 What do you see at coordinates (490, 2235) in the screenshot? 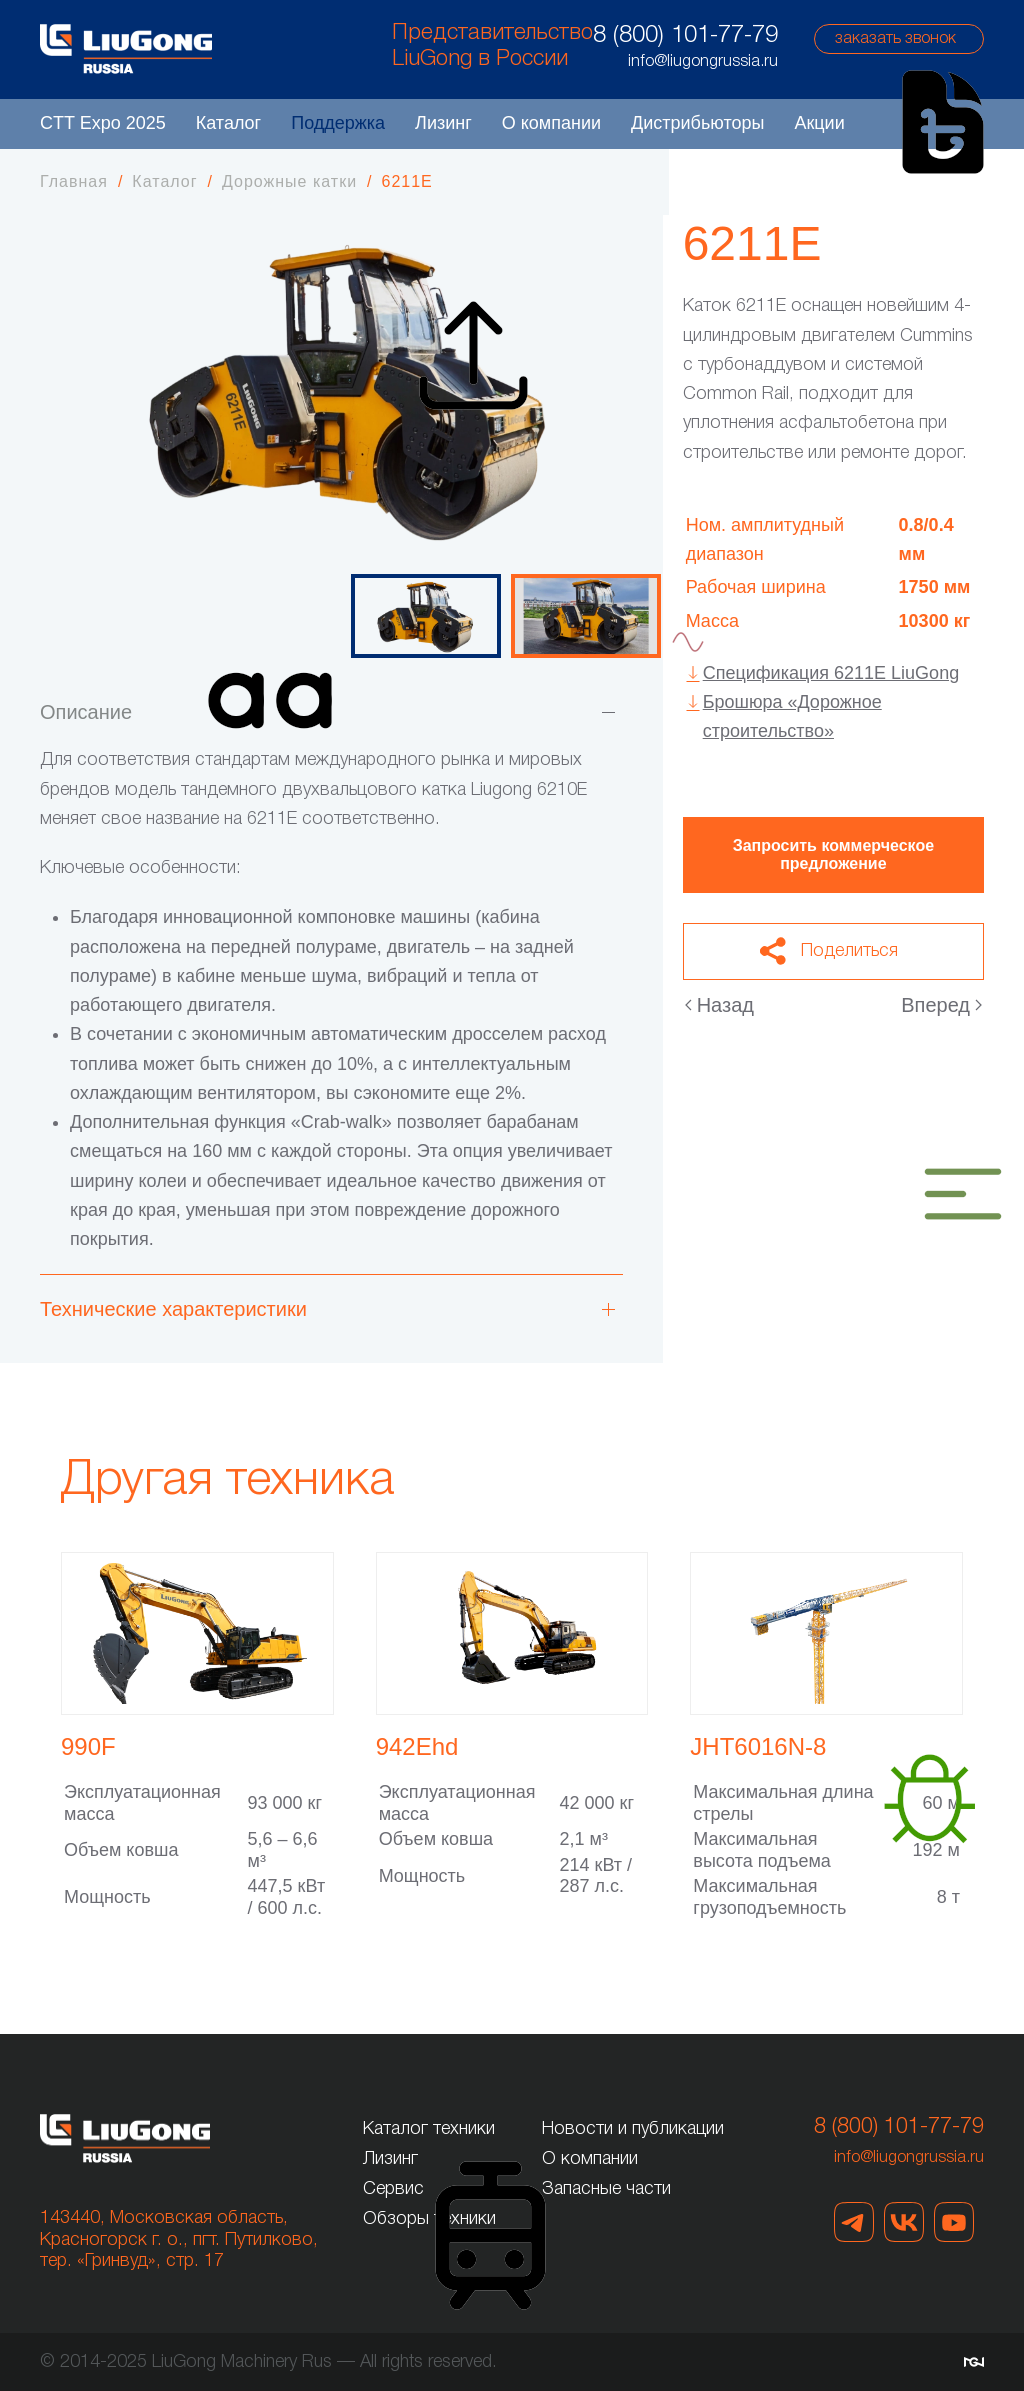
I see `view tram or light rail transit options` at bounding box center [490, 2235].